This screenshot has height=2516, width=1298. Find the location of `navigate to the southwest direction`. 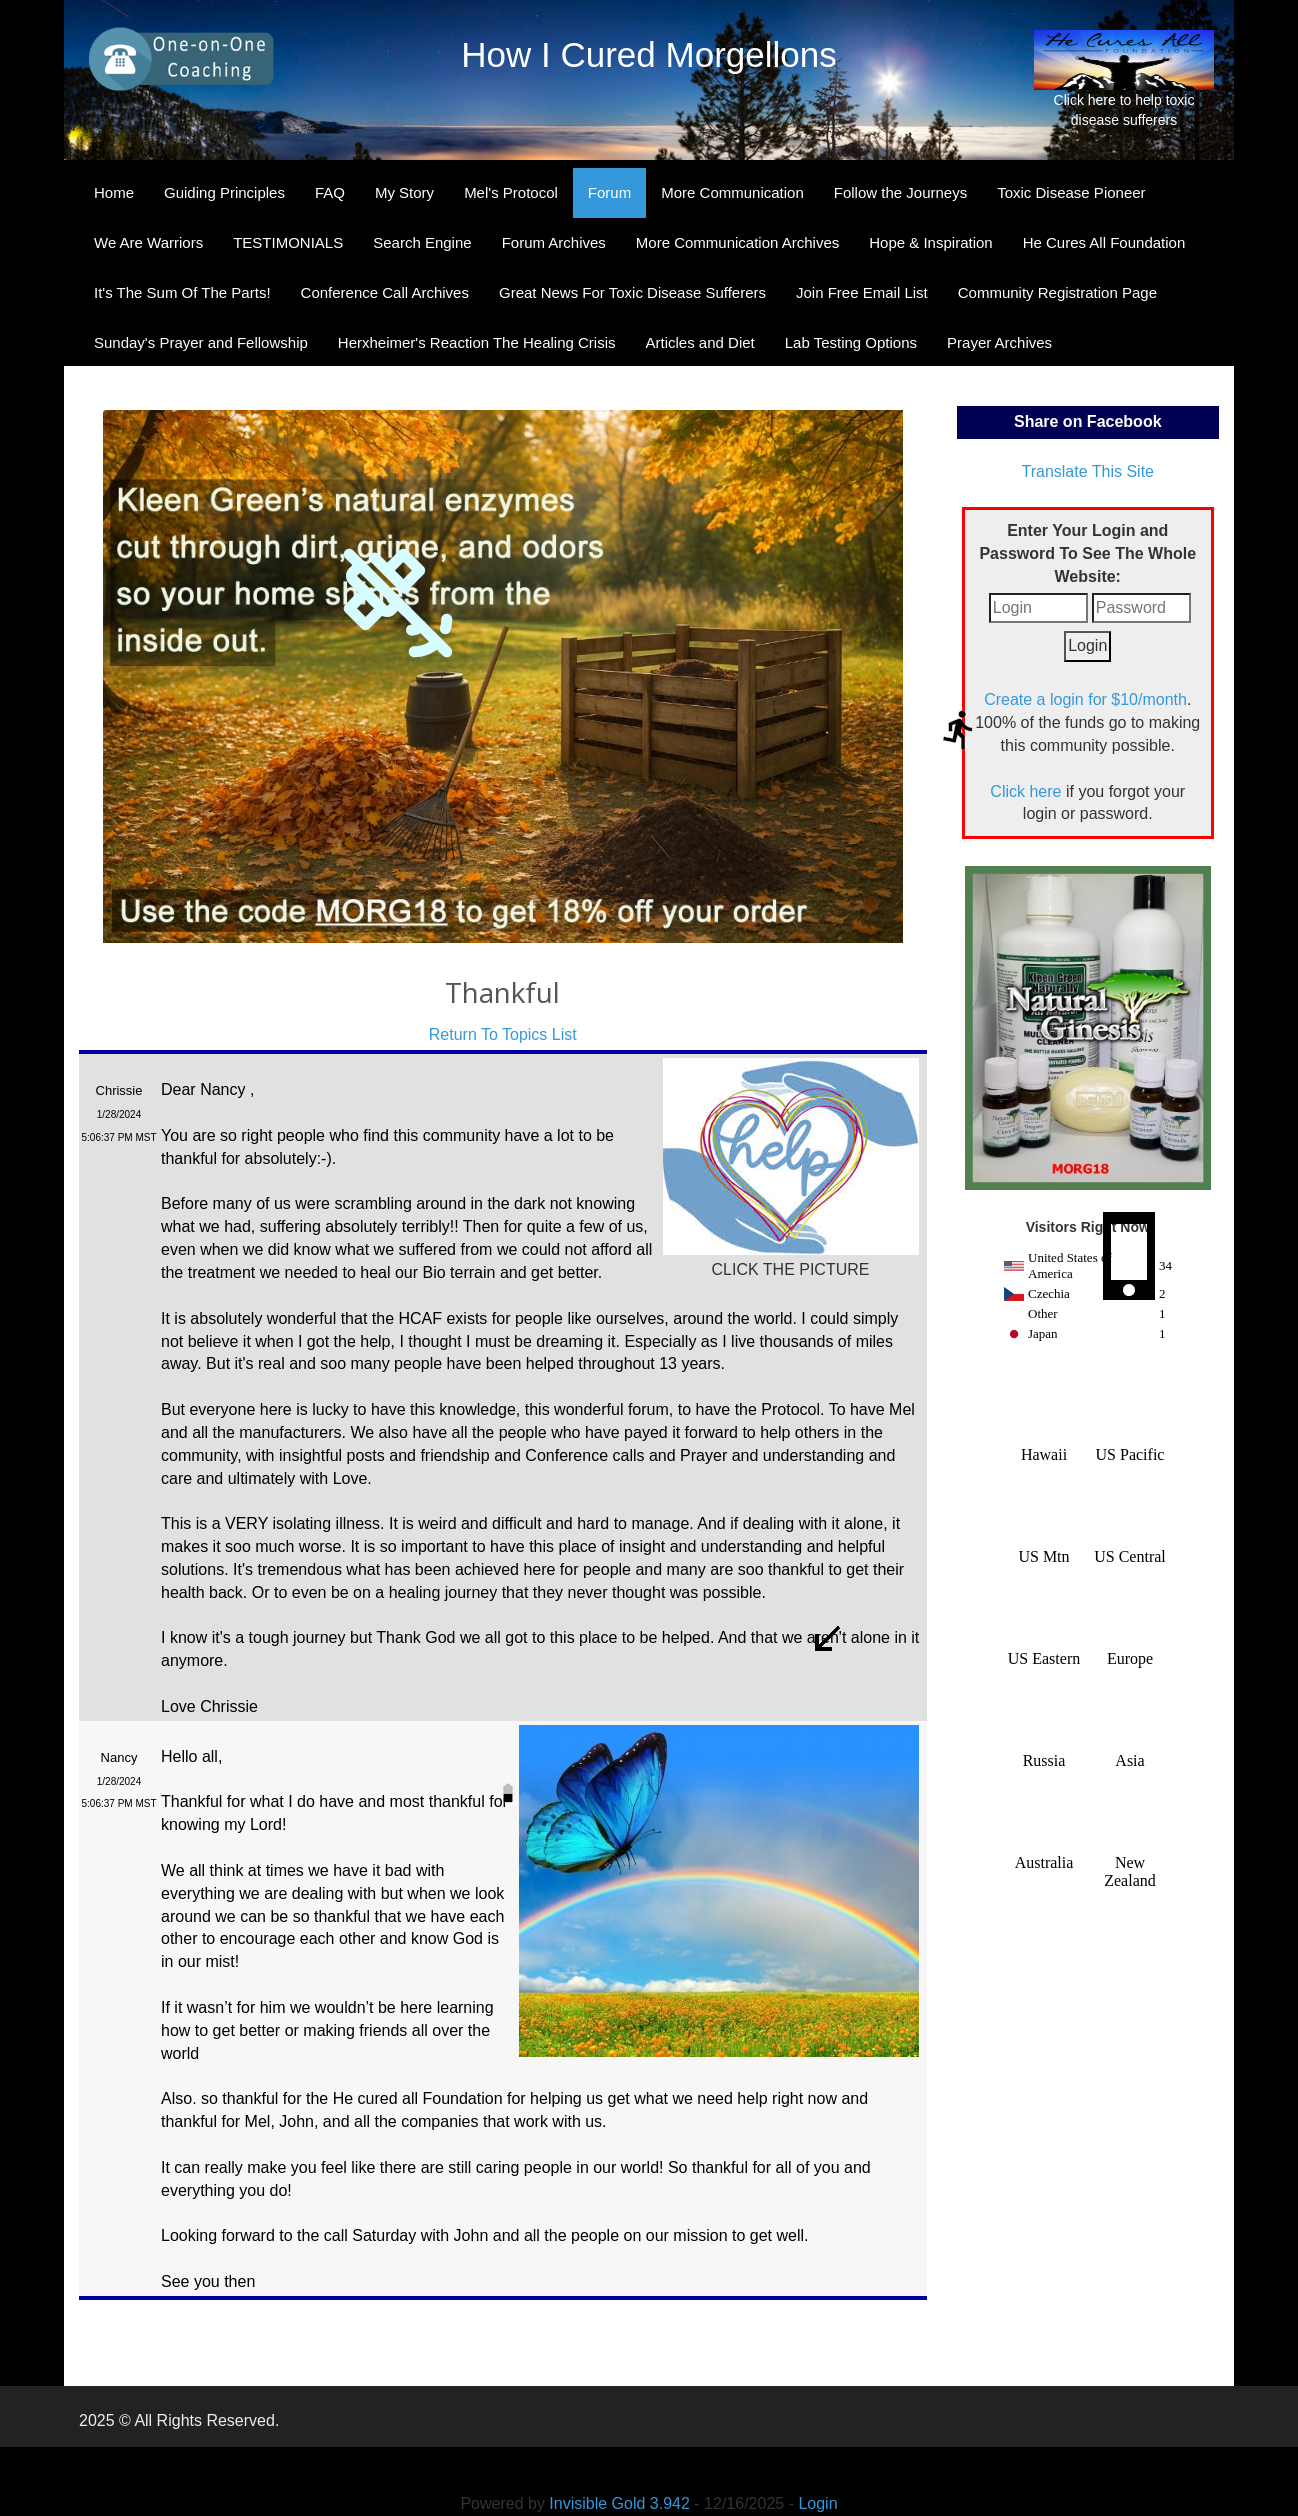

navigate to the southwest direction is located at coordinates (827, 1639).